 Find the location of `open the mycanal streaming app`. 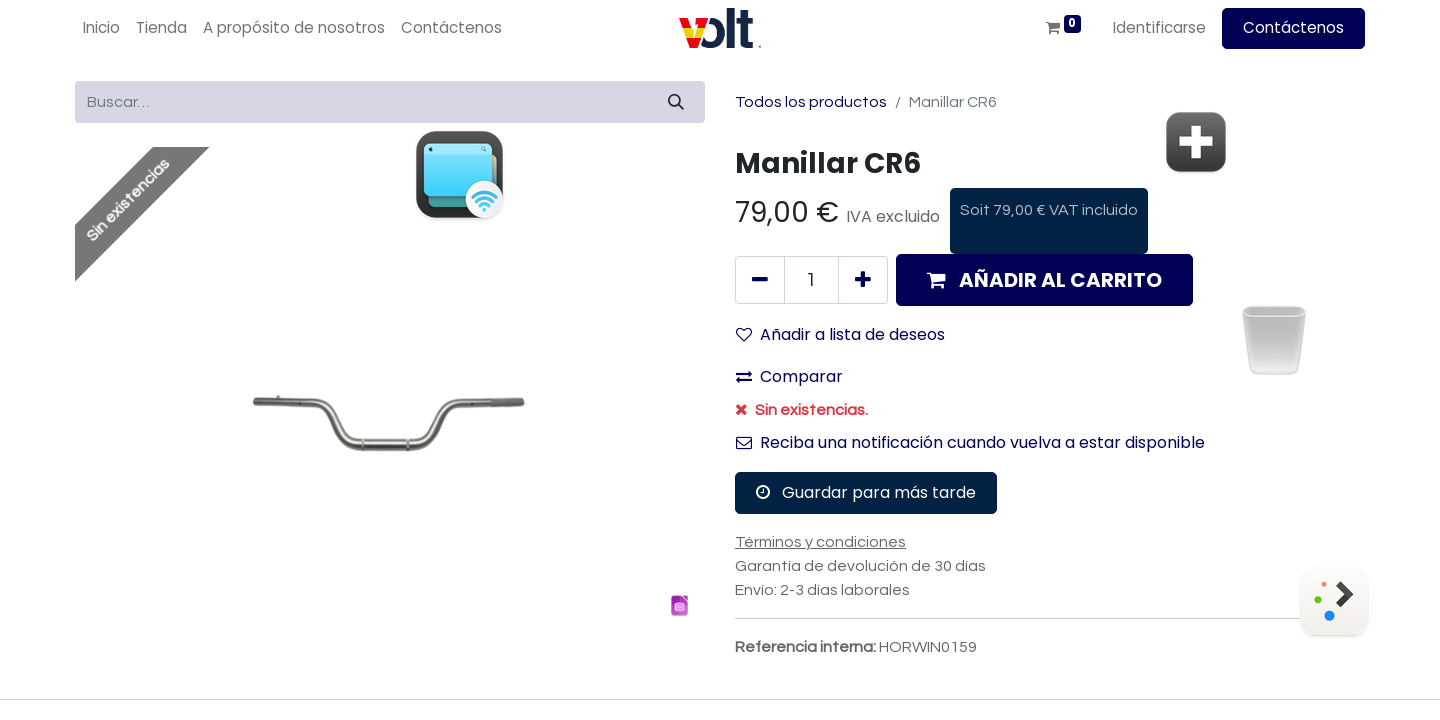

open the mycanal streaming app is located at coordinates (1196, 142).